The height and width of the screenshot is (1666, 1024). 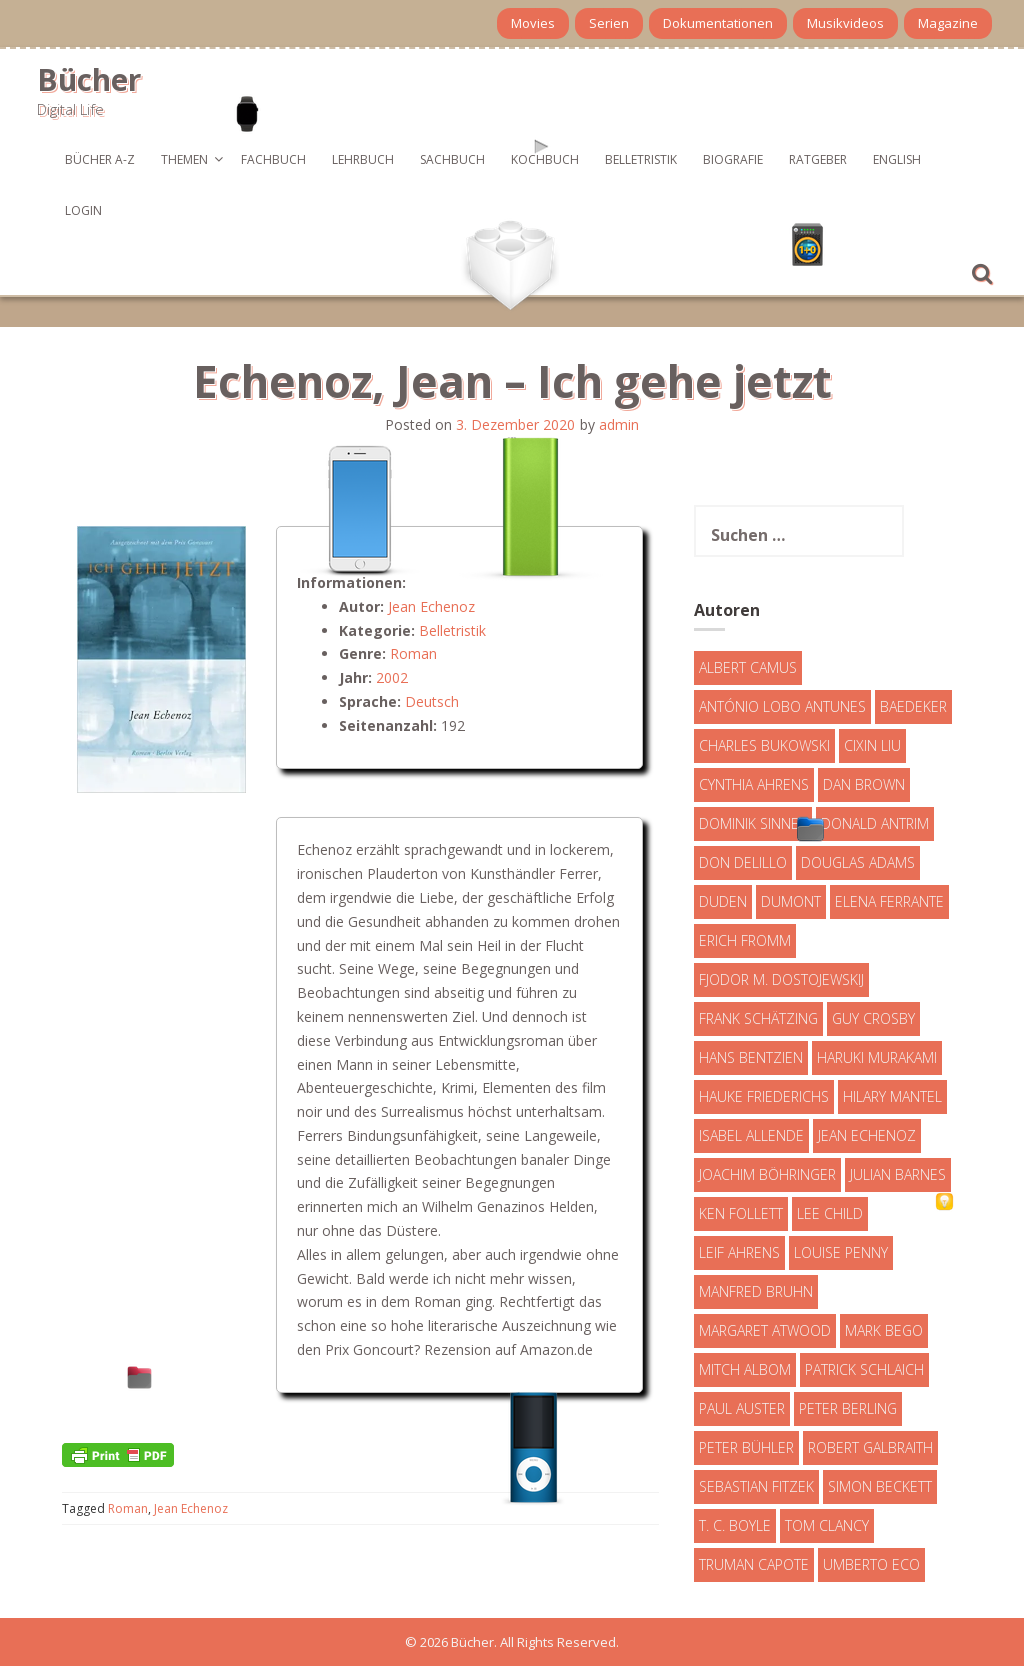 I want to click on apple watch series 10 device icon, so click(x=247, y=114).